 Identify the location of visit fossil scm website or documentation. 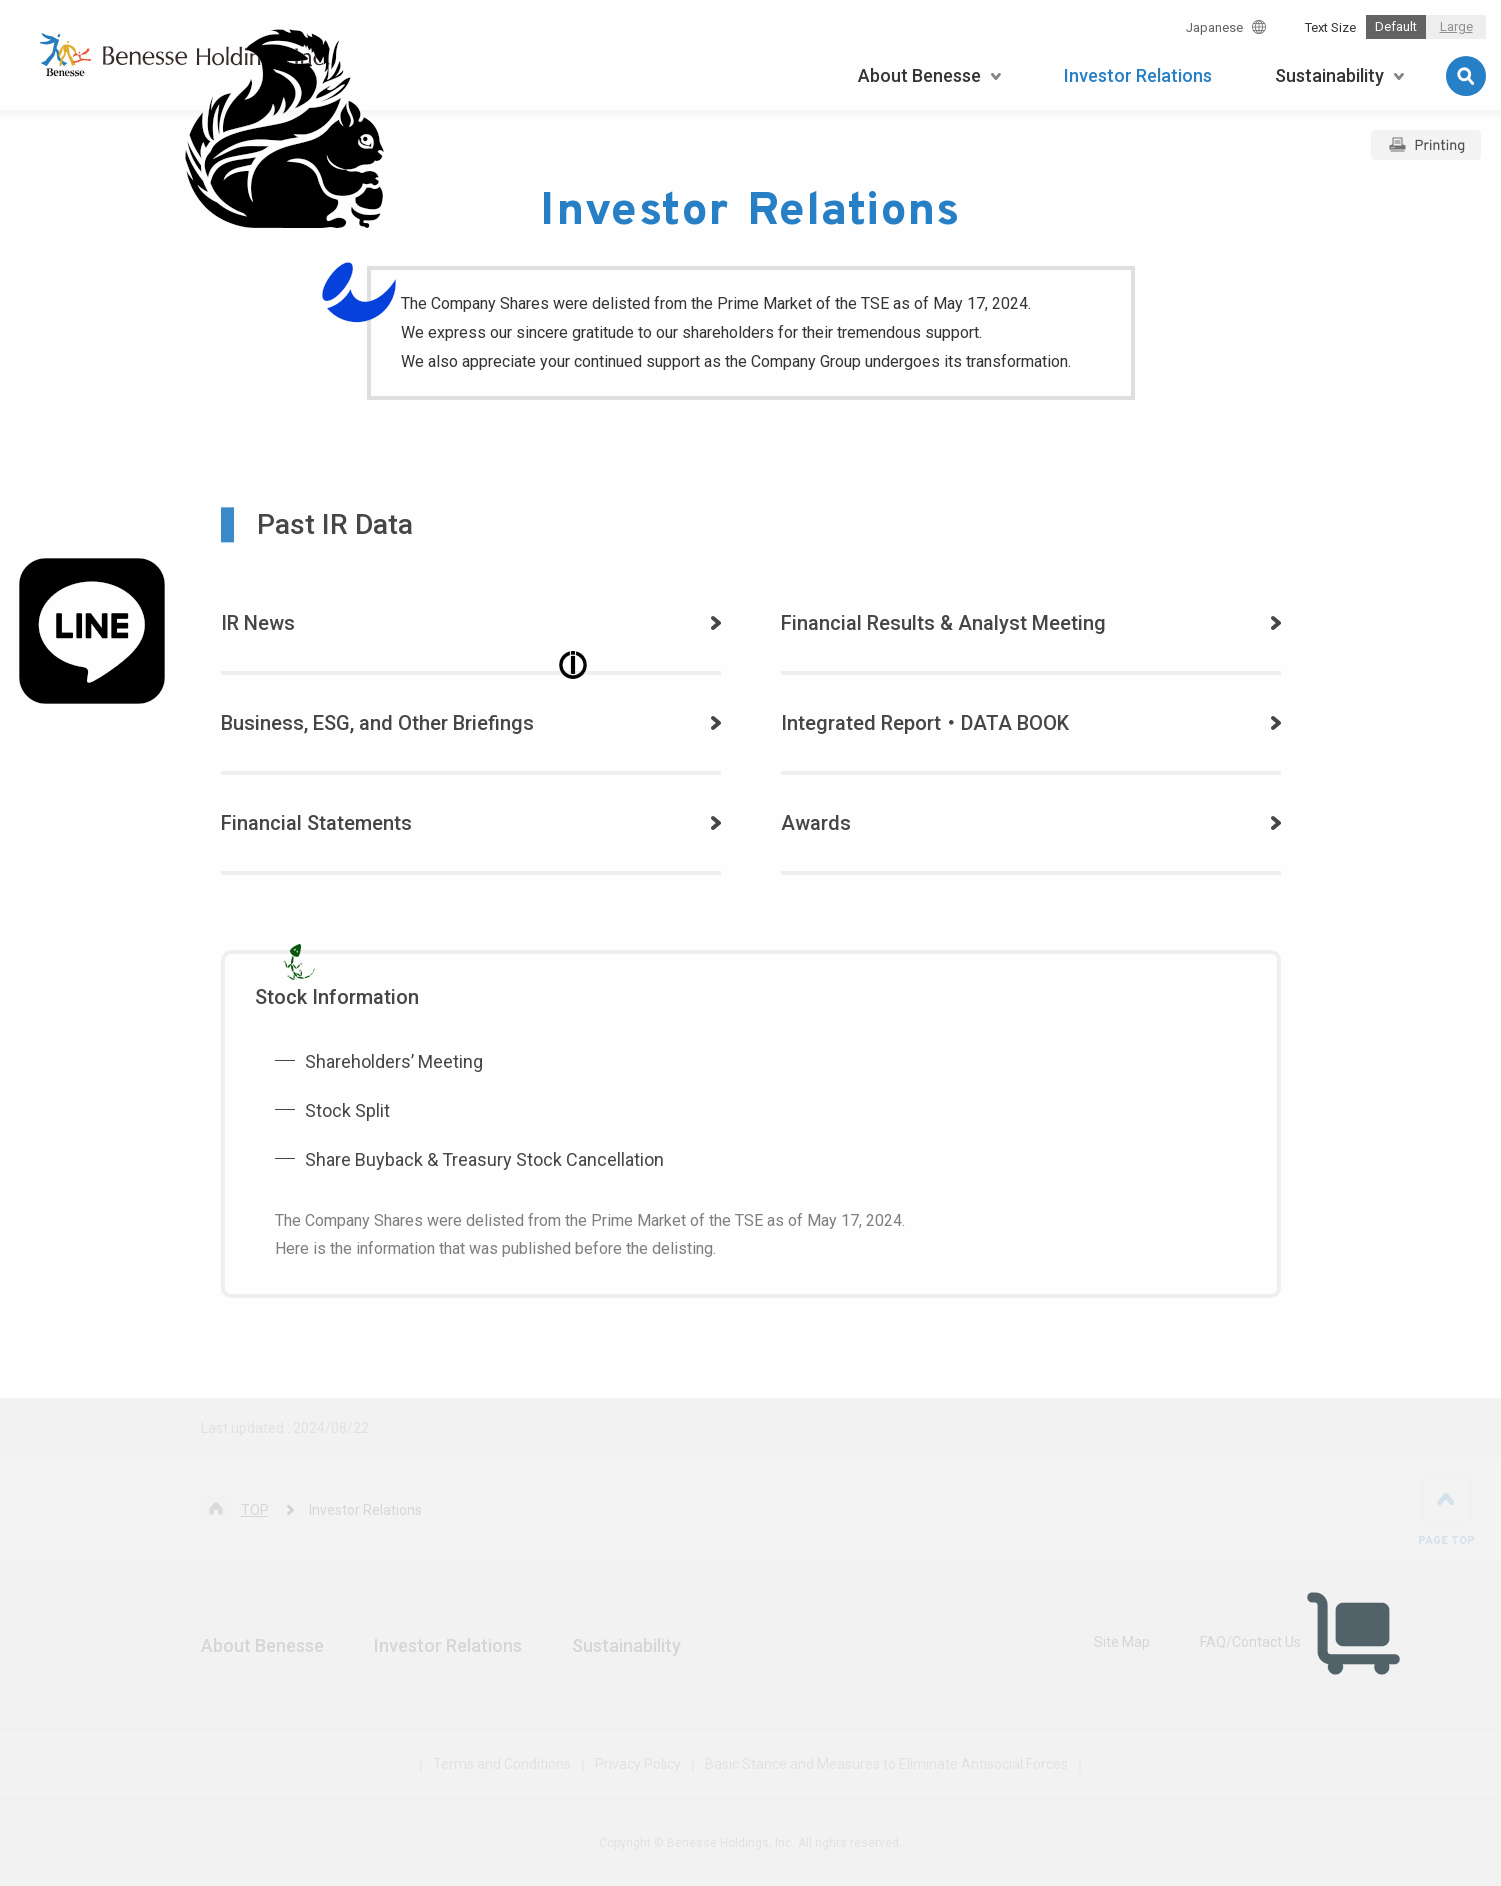
(299, 962).